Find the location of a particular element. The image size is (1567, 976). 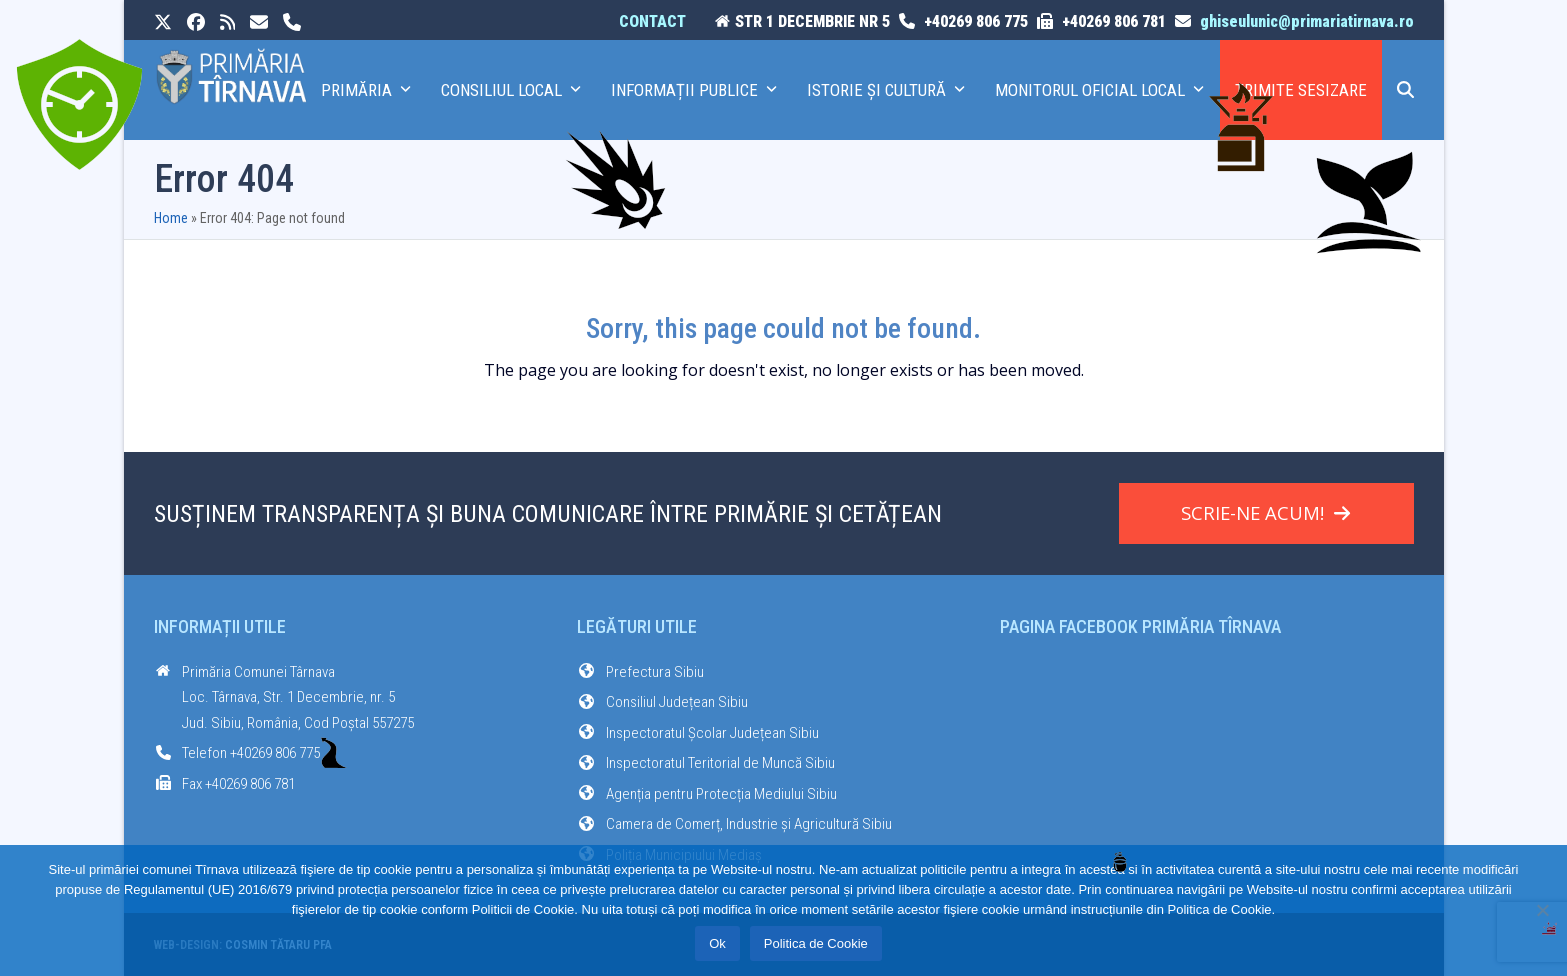

dodge or evade action in gameplay is located at coordinates (333, 753).